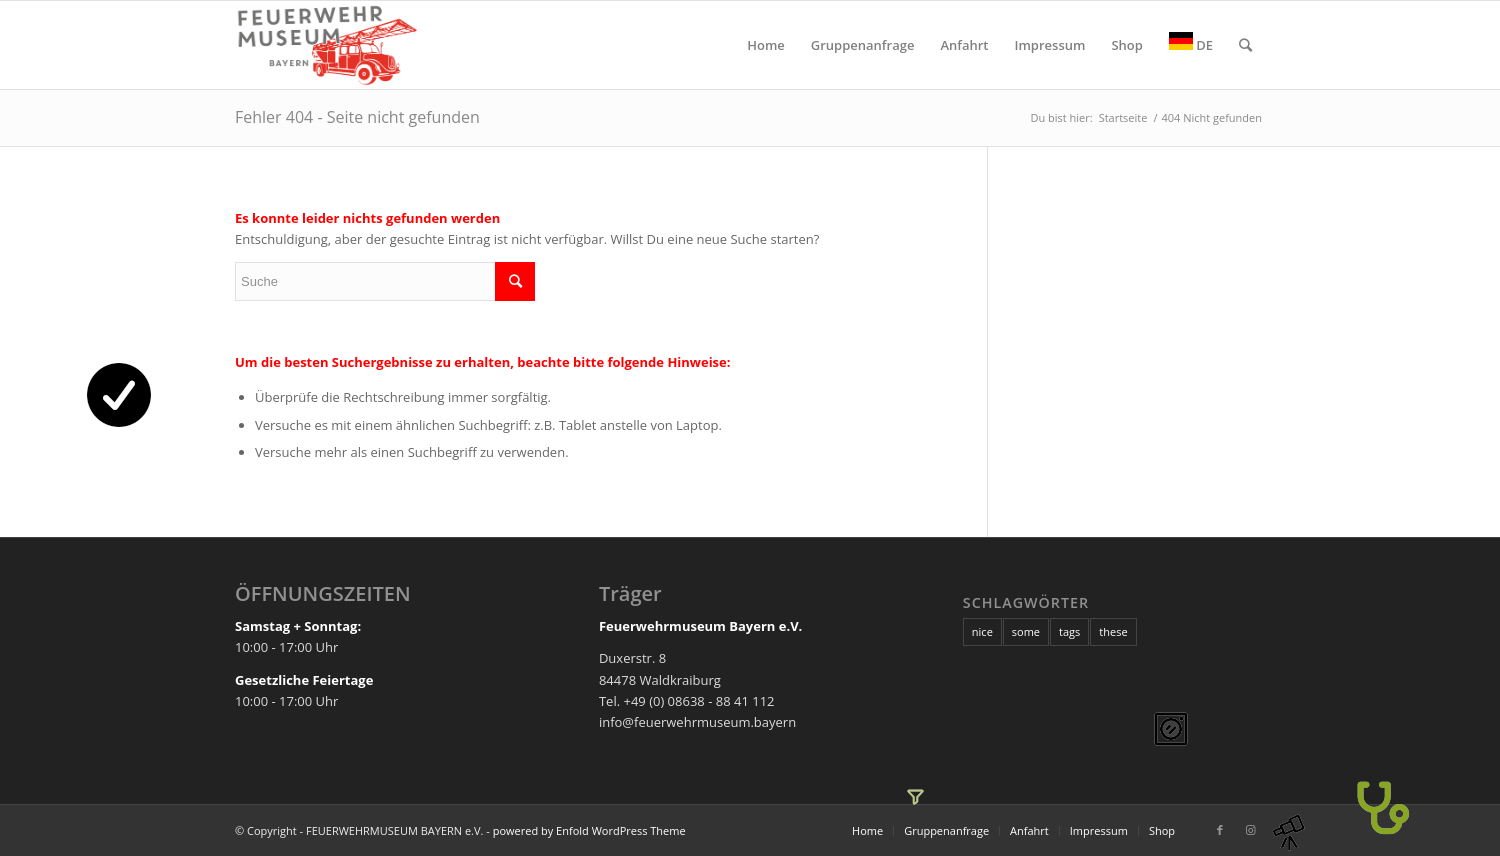  What do you see at coordinates (1380, 806) in the screenshot?
I see `access health or medical features` at bounding box center [1380, 806].